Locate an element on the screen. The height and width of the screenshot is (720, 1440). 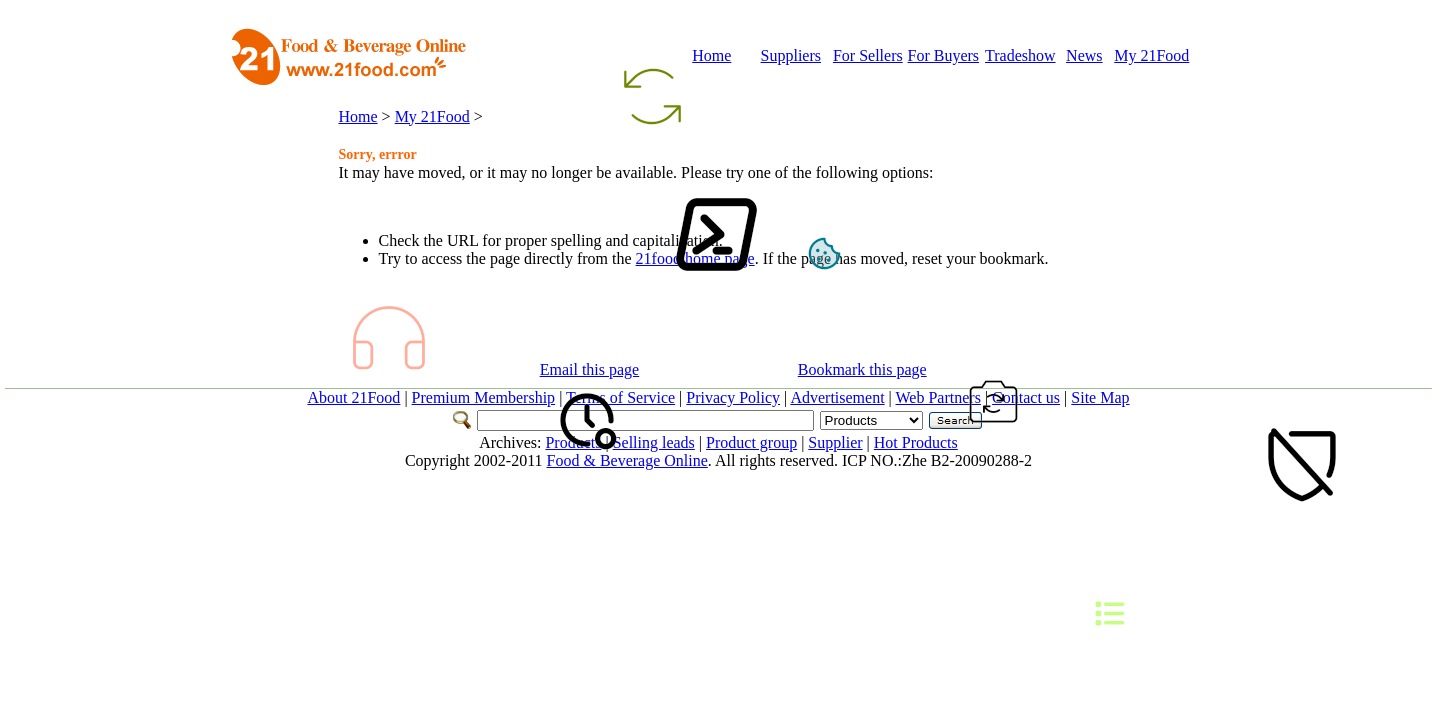
start recording time or duration is located at coordinates (587, 420).